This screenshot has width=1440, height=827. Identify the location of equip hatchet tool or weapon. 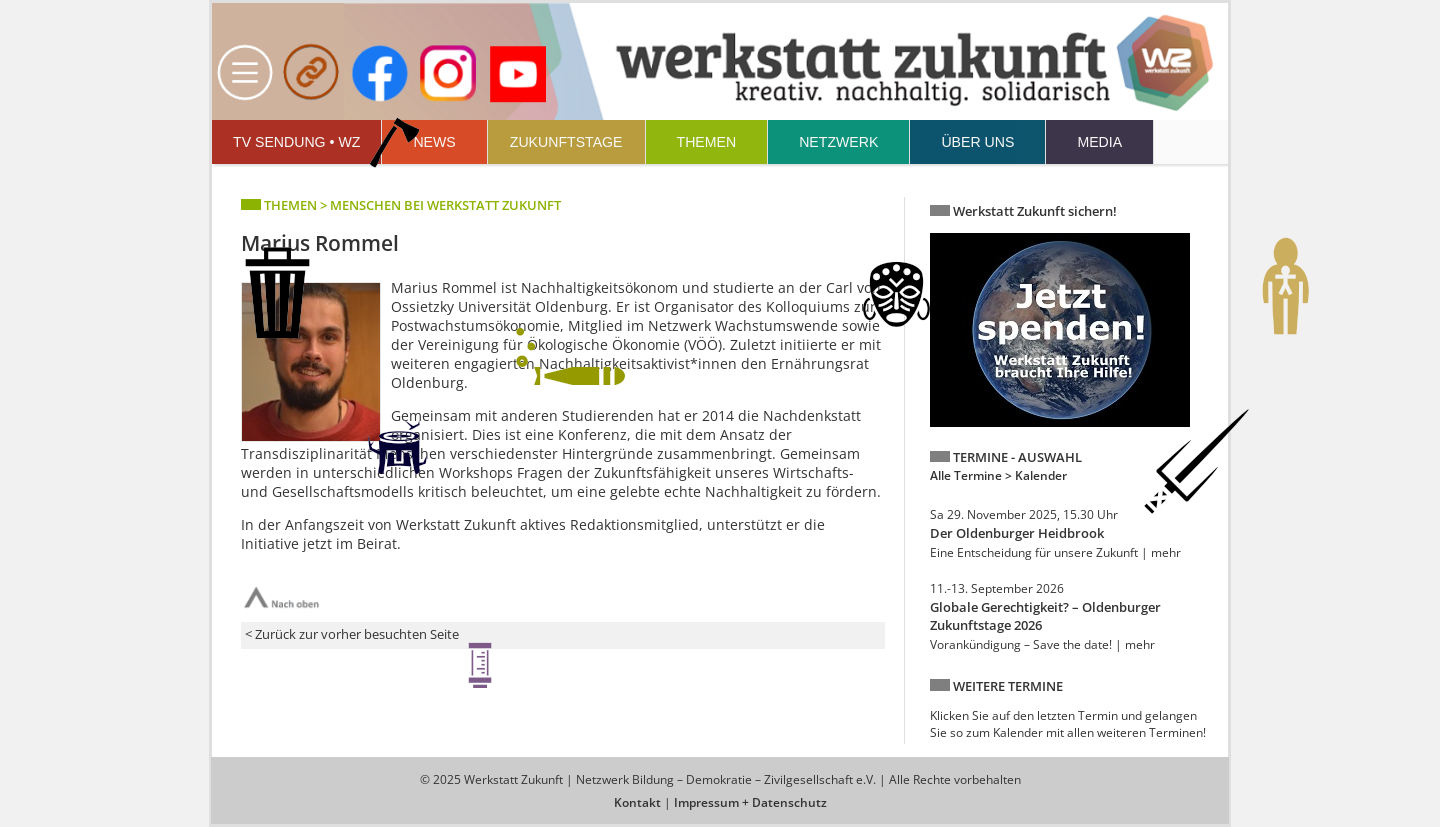
(394, 142).